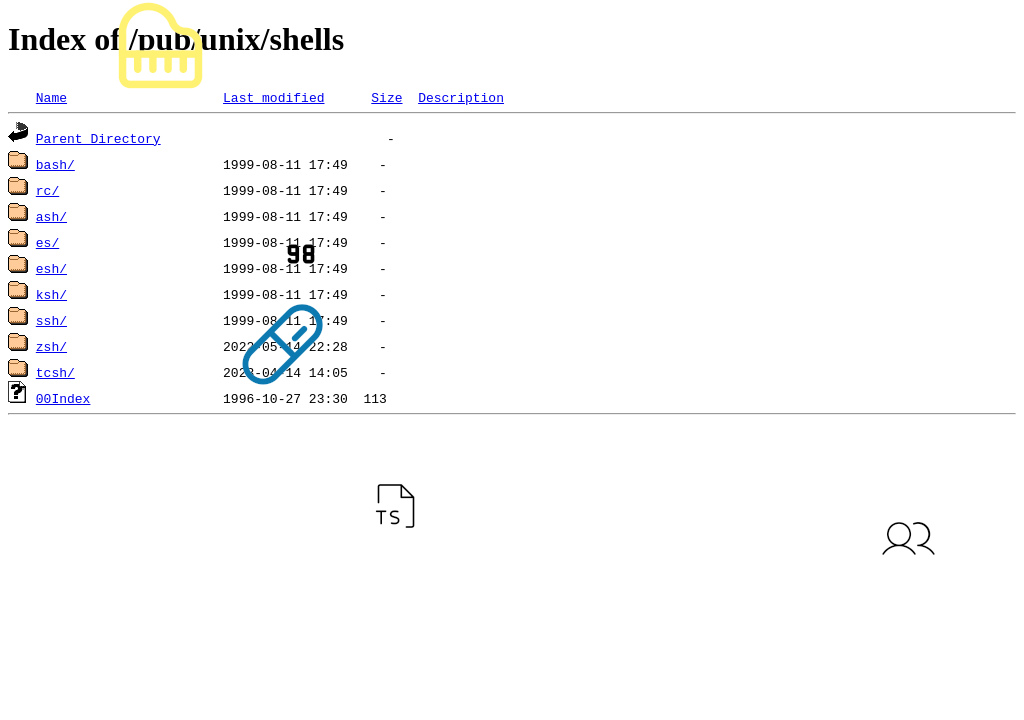 The width and height of the screenshot is (1024, 720). What do you see at coordinates (282, 344) in the screenshot?
I see `access medication reminders` at bounding box center [282, 344].